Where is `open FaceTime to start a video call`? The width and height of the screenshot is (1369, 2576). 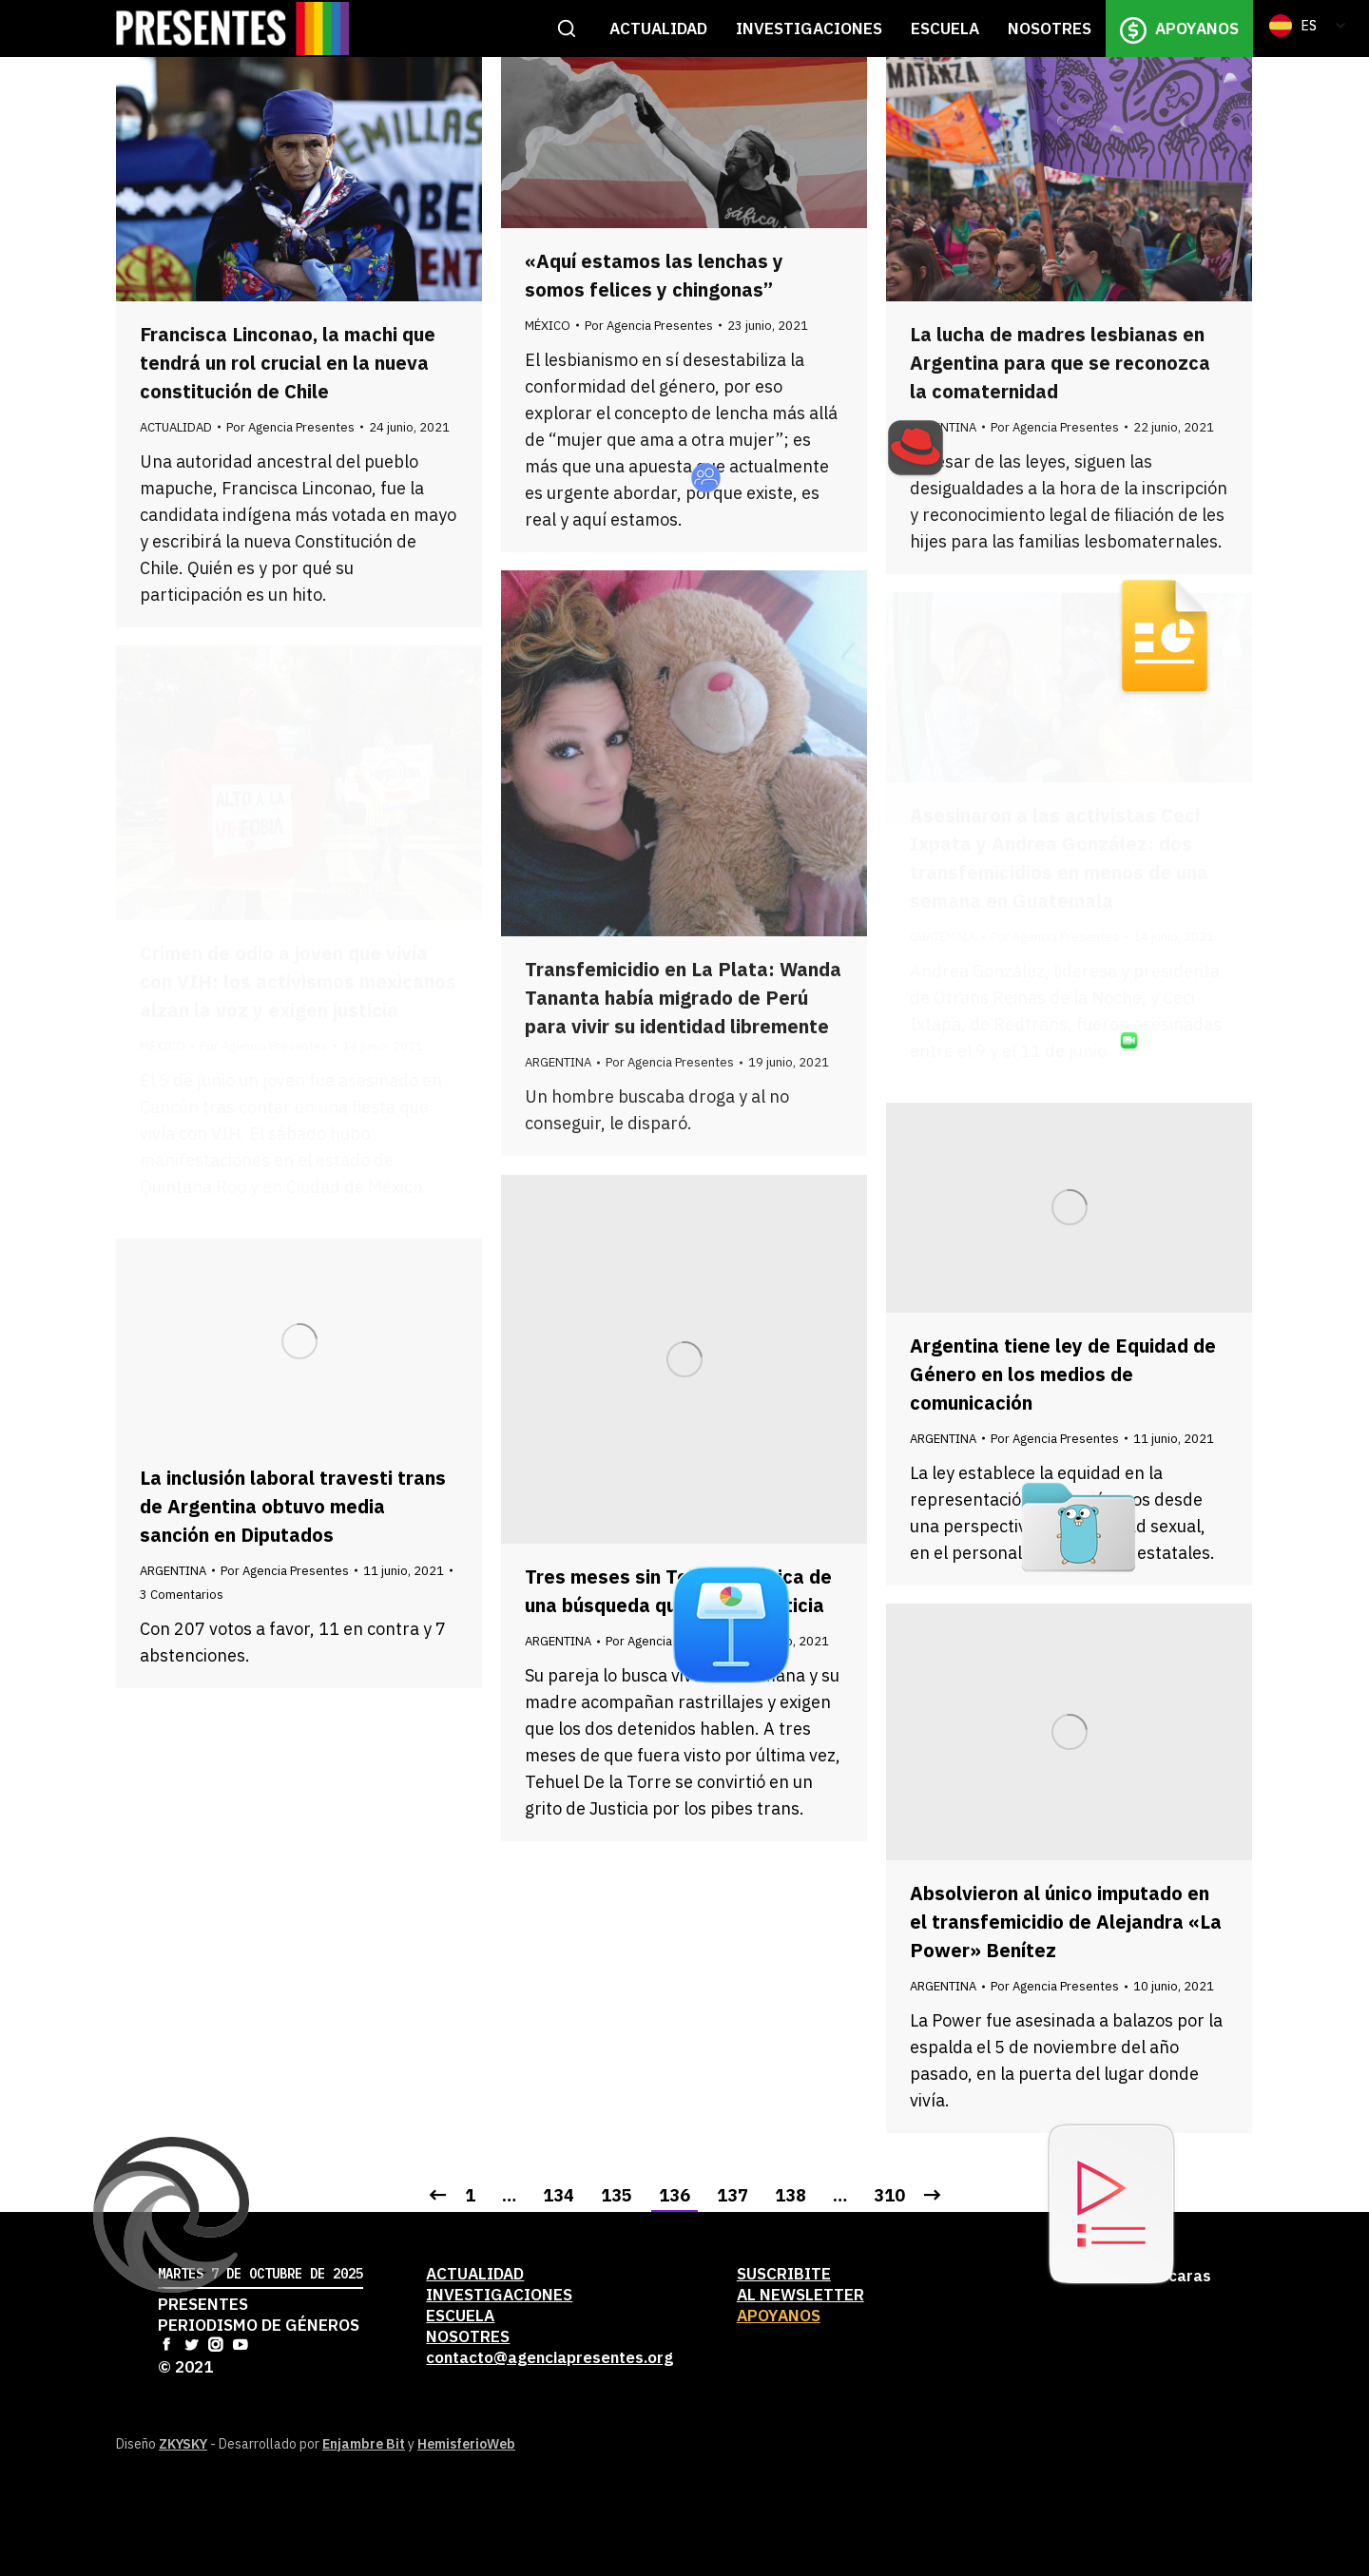
open FaceTime to start a video call is located at coordinates (1128, 1040).